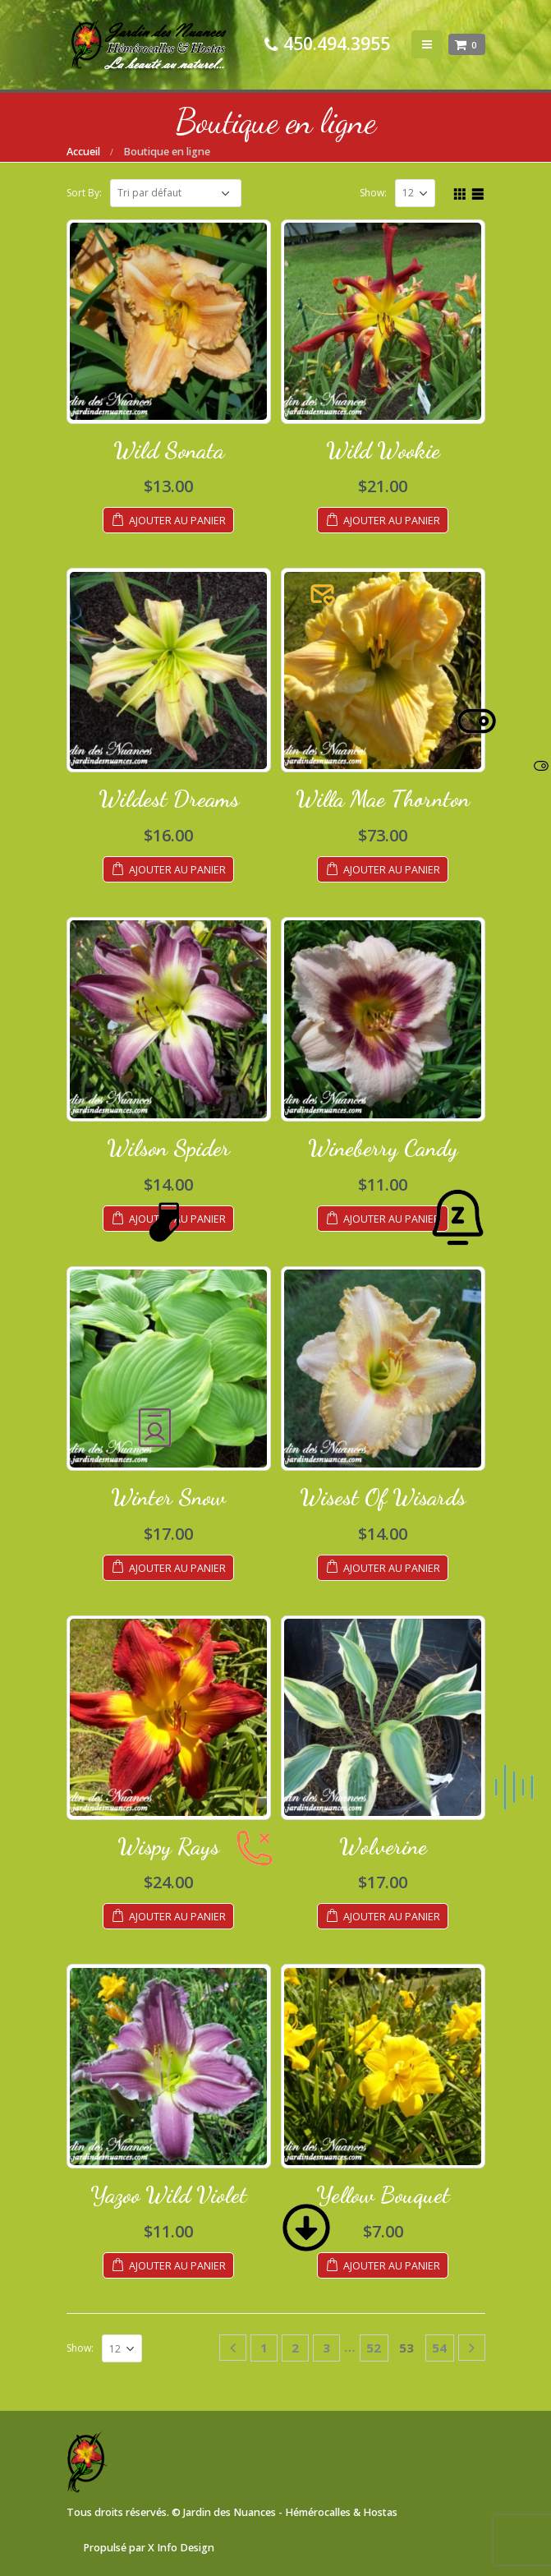 This screenshot has width=551, height=2576. Describe the element at coordinates (165, 1221) in the screenshot. I see `browse clothing or apparel items` at that location.